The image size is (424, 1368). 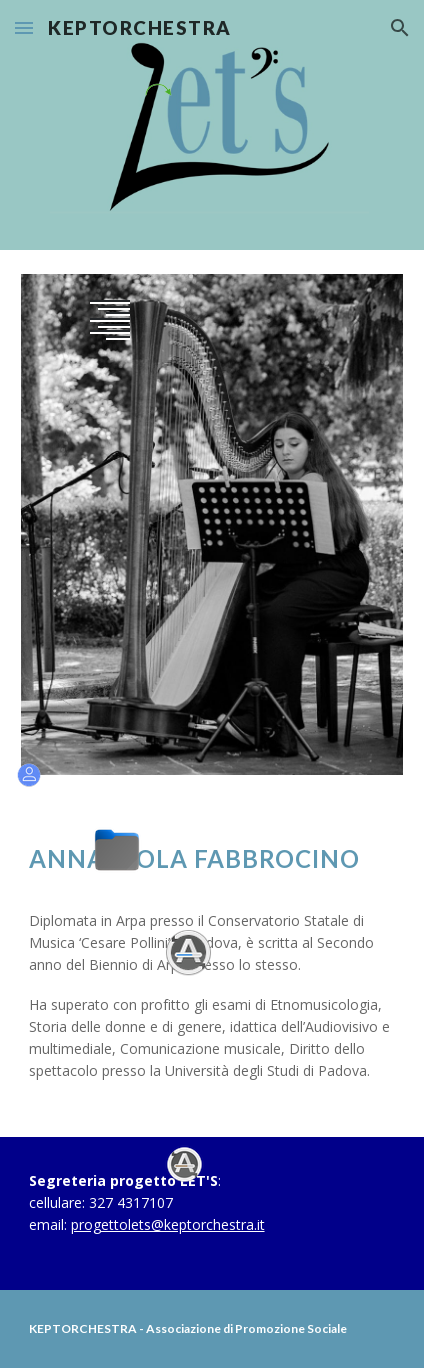 I want to click on open the software update application, so click(x=188, y=952).